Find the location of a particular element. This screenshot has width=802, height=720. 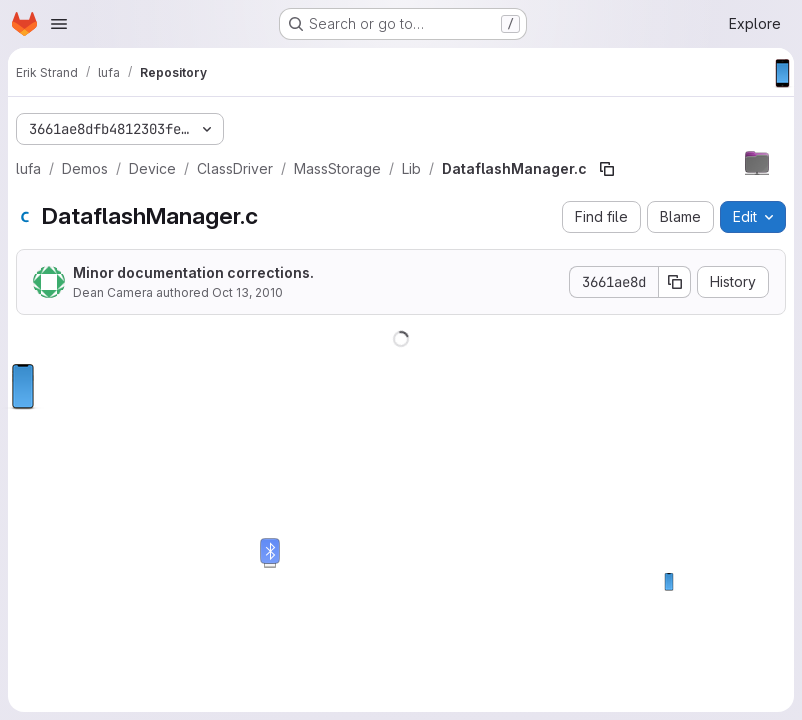

iPhone 13 Pro device connected is located at coordinates (669, 582).